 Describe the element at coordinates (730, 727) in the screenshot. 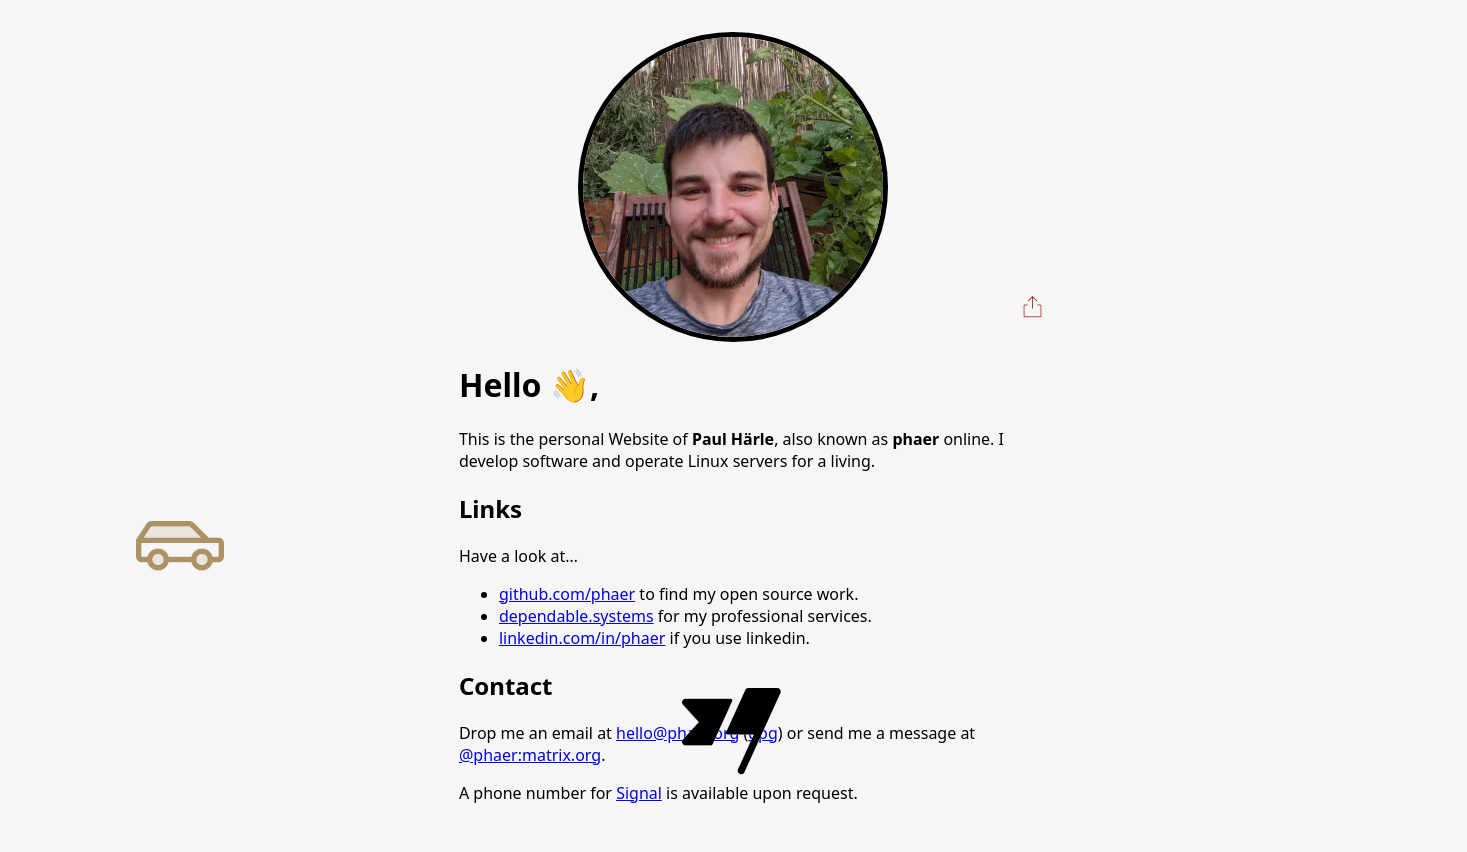

I see `flag or bookmark content for later review` at that location.